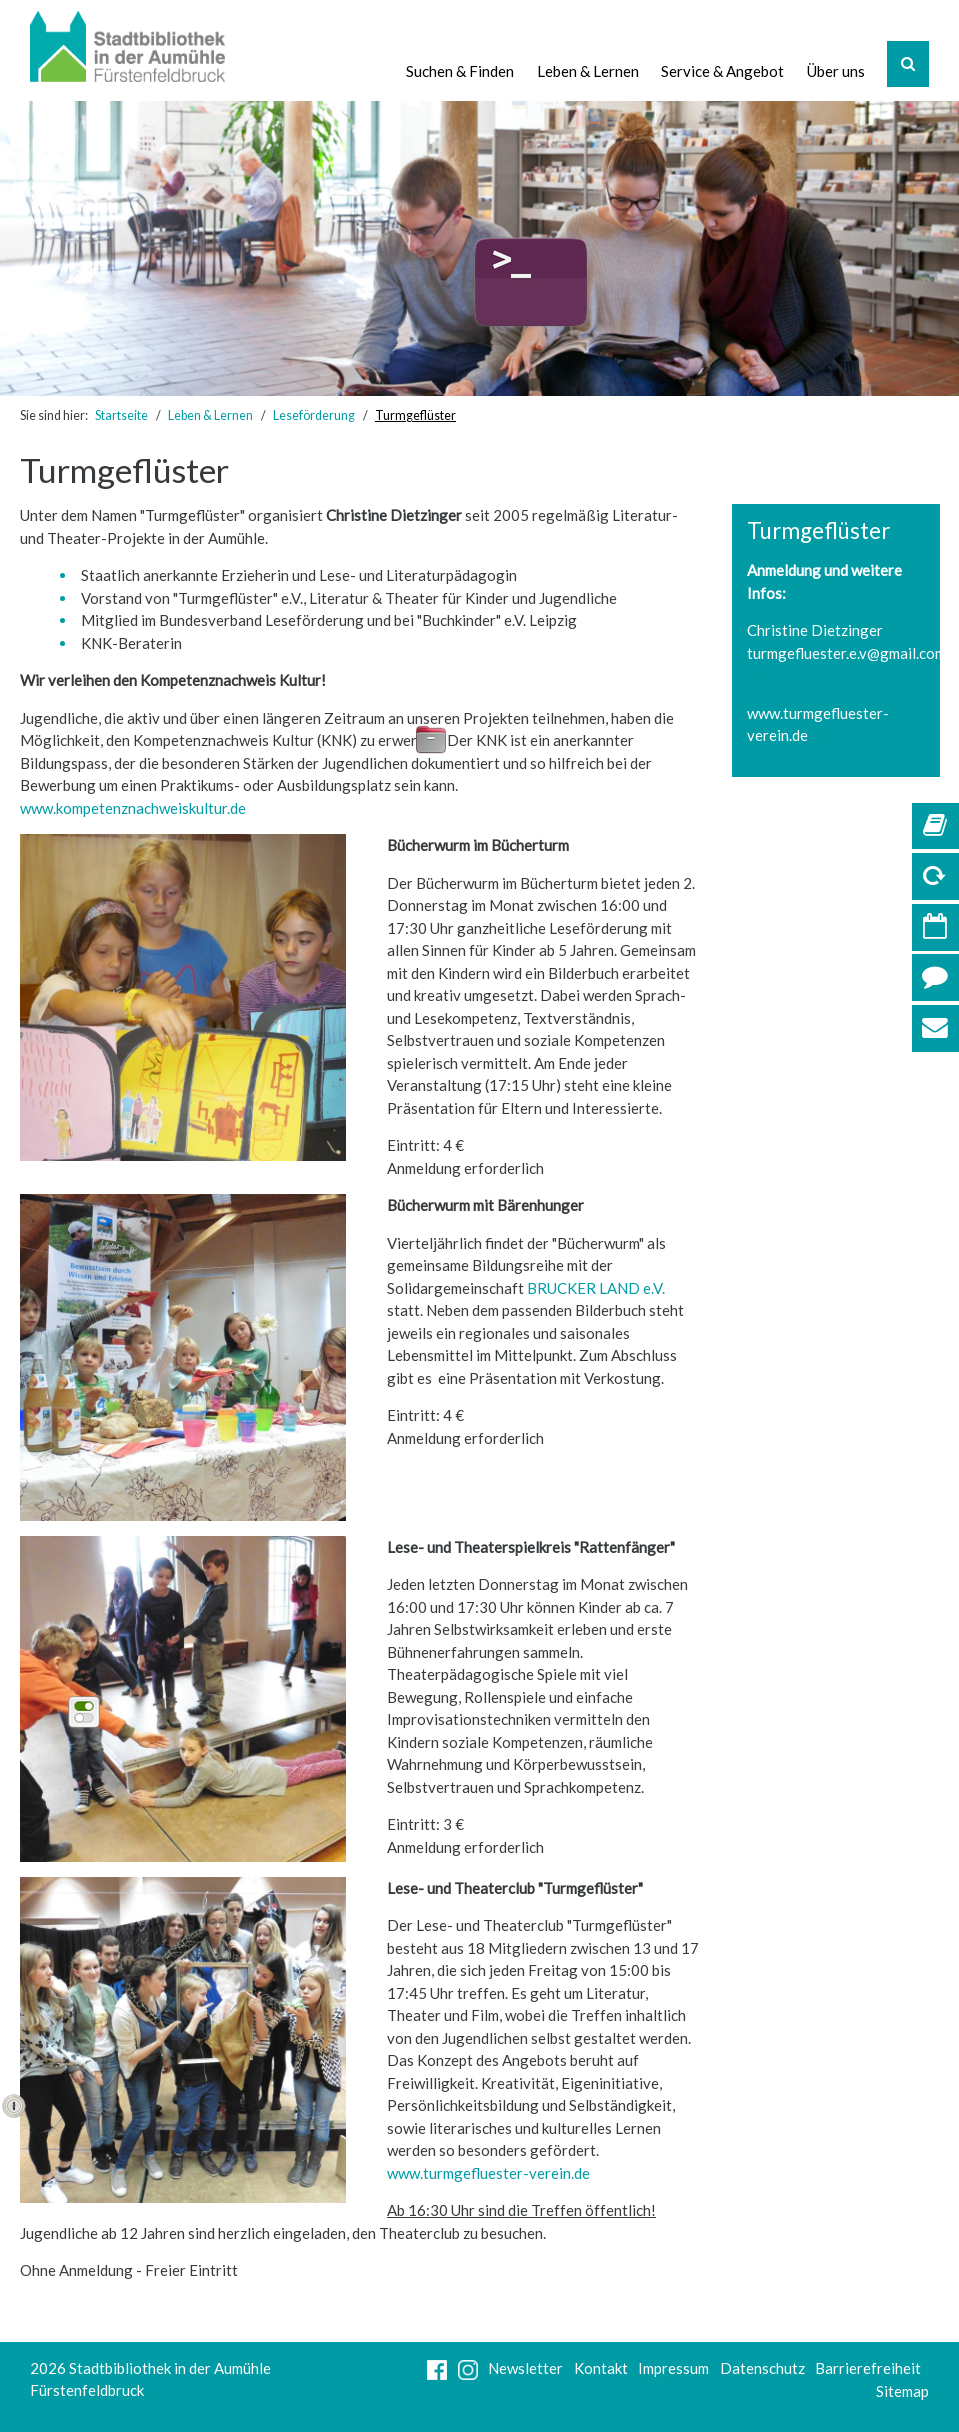 This screenshot has width=959, height=2432. Describe the element at coordinates (431, 739) in the screenshot. I see `open the file manager` at that location.